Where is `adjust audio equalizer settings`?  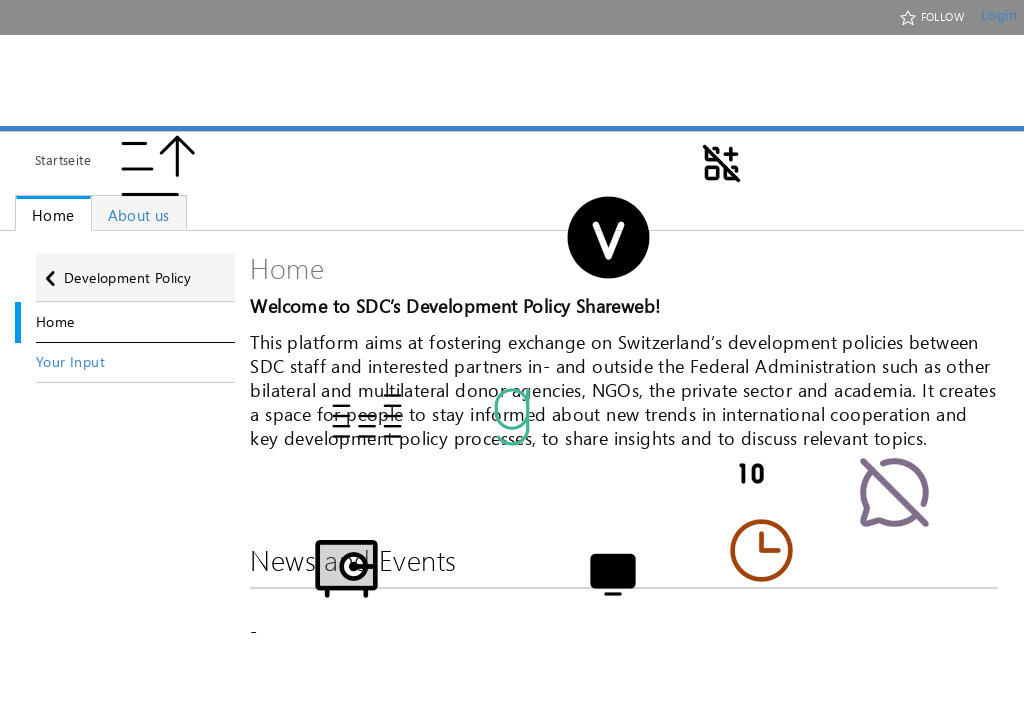
adjust audio equalizer settings is located at coordinates (367, 416).